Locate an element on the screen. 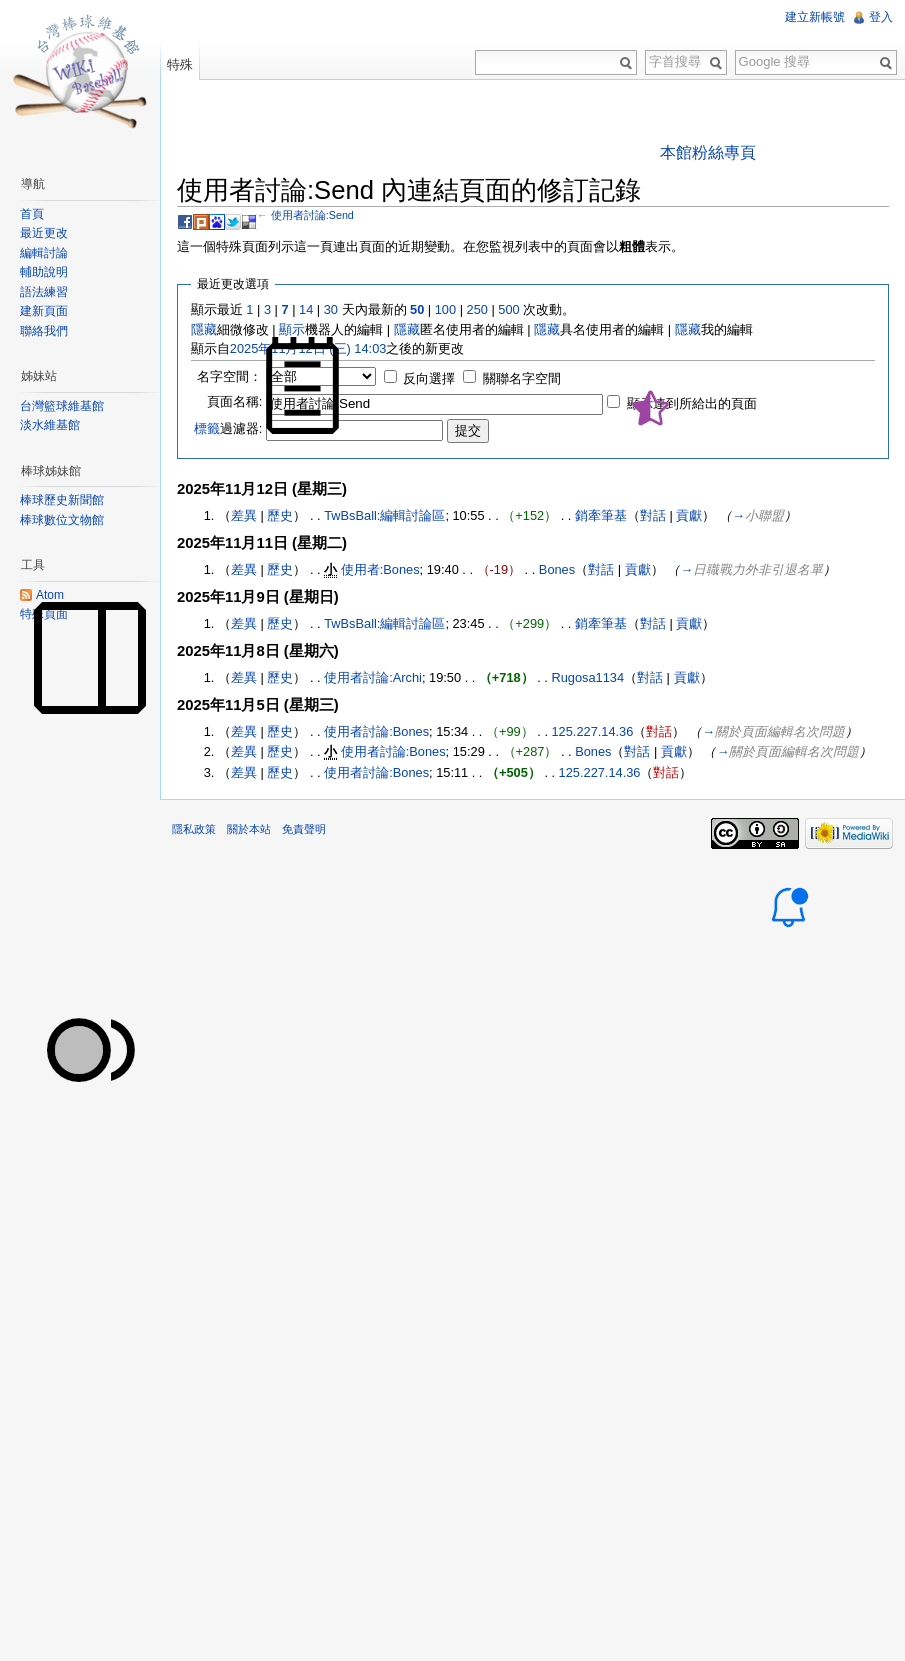  view output console or log is located at coordinates (302, 385).